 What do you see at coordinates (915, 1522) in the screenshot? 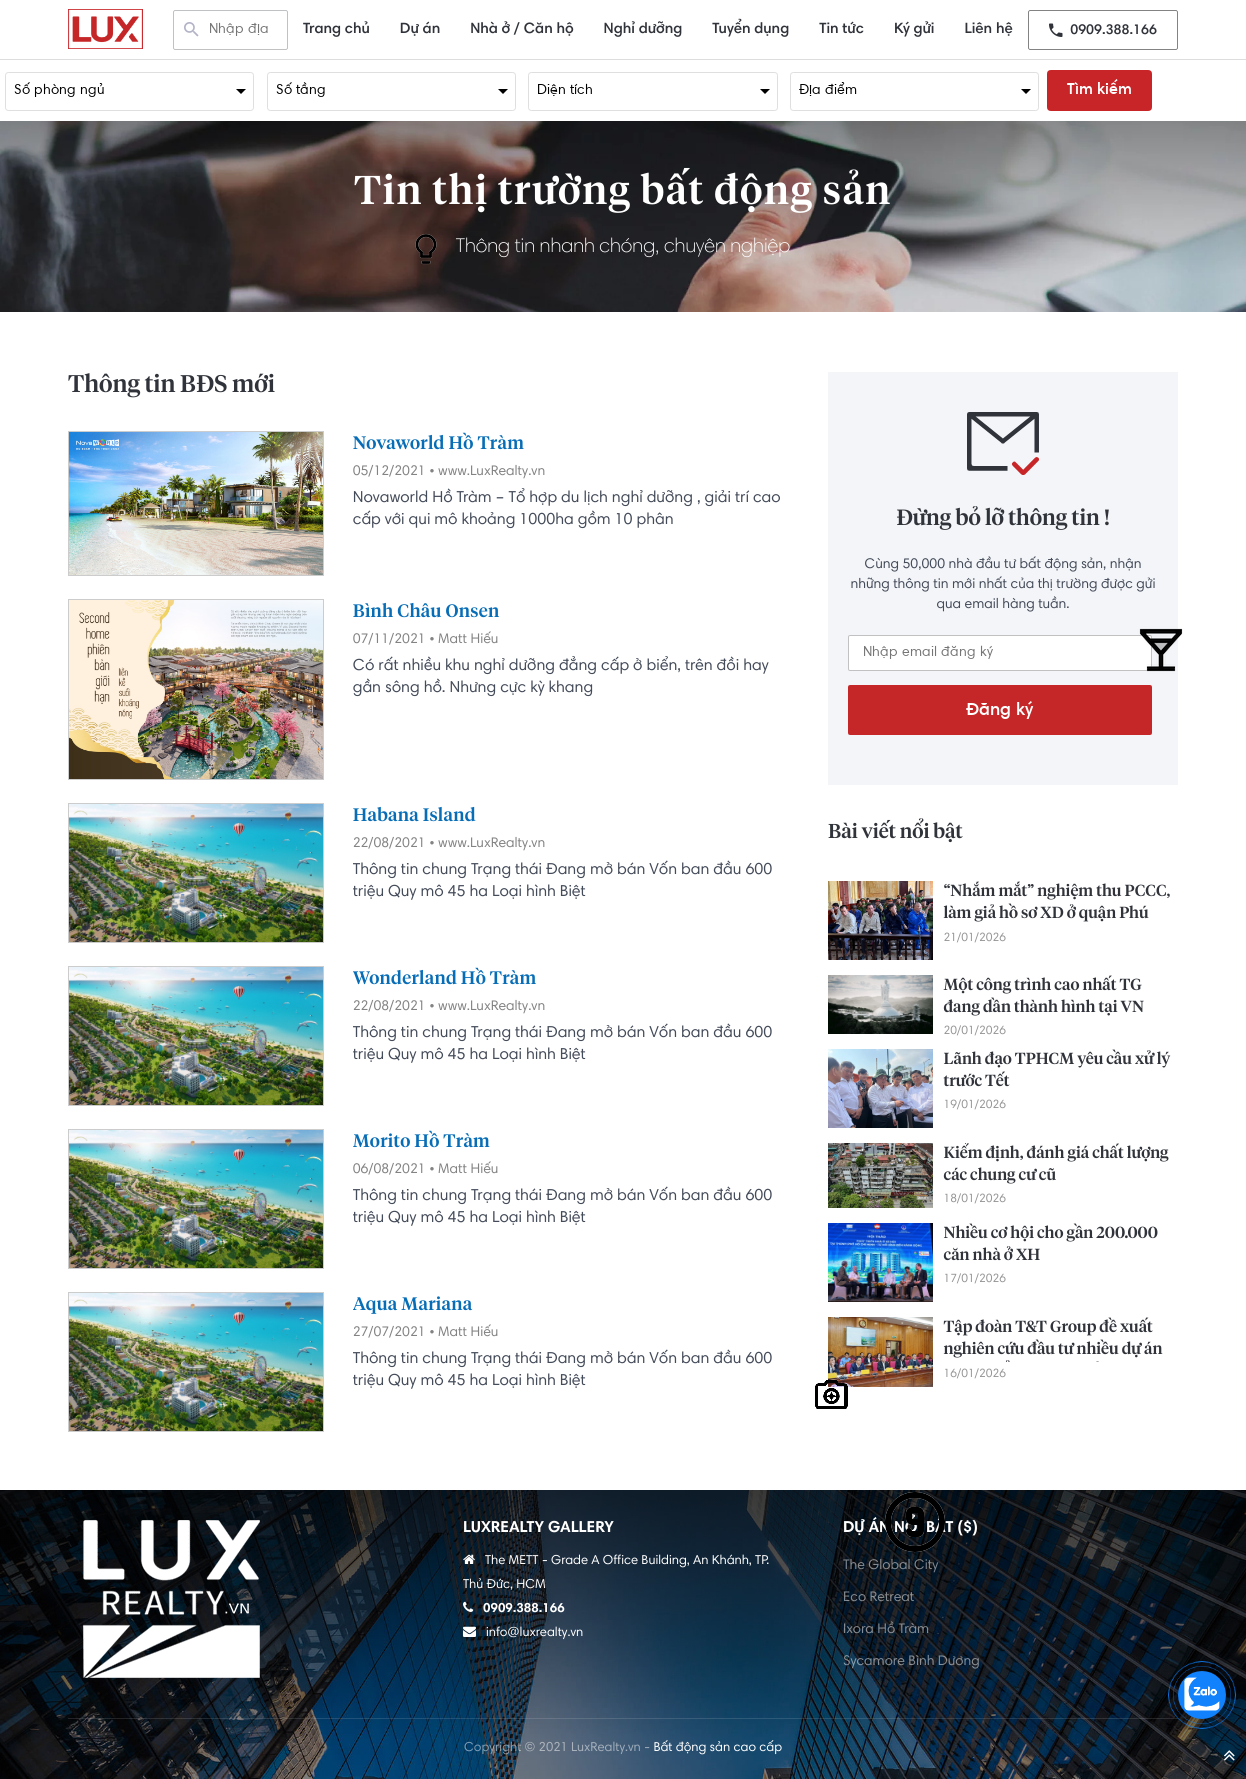
I see `indicates item number 9 in a numbered list or sequence` at bounding box center [915, 1522].